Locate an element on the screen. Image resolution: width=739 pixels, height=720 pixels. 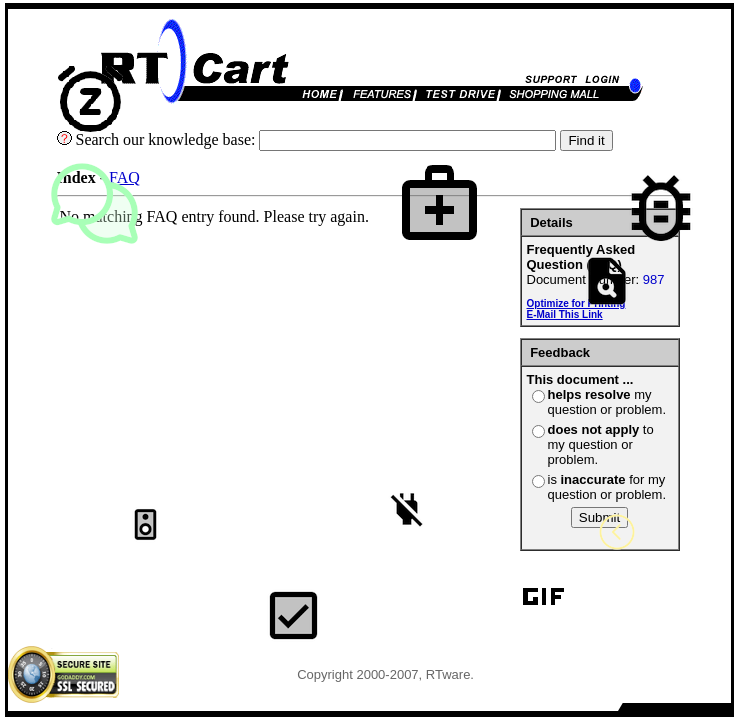
report a bug or issue is located at coordinates (661, 208).